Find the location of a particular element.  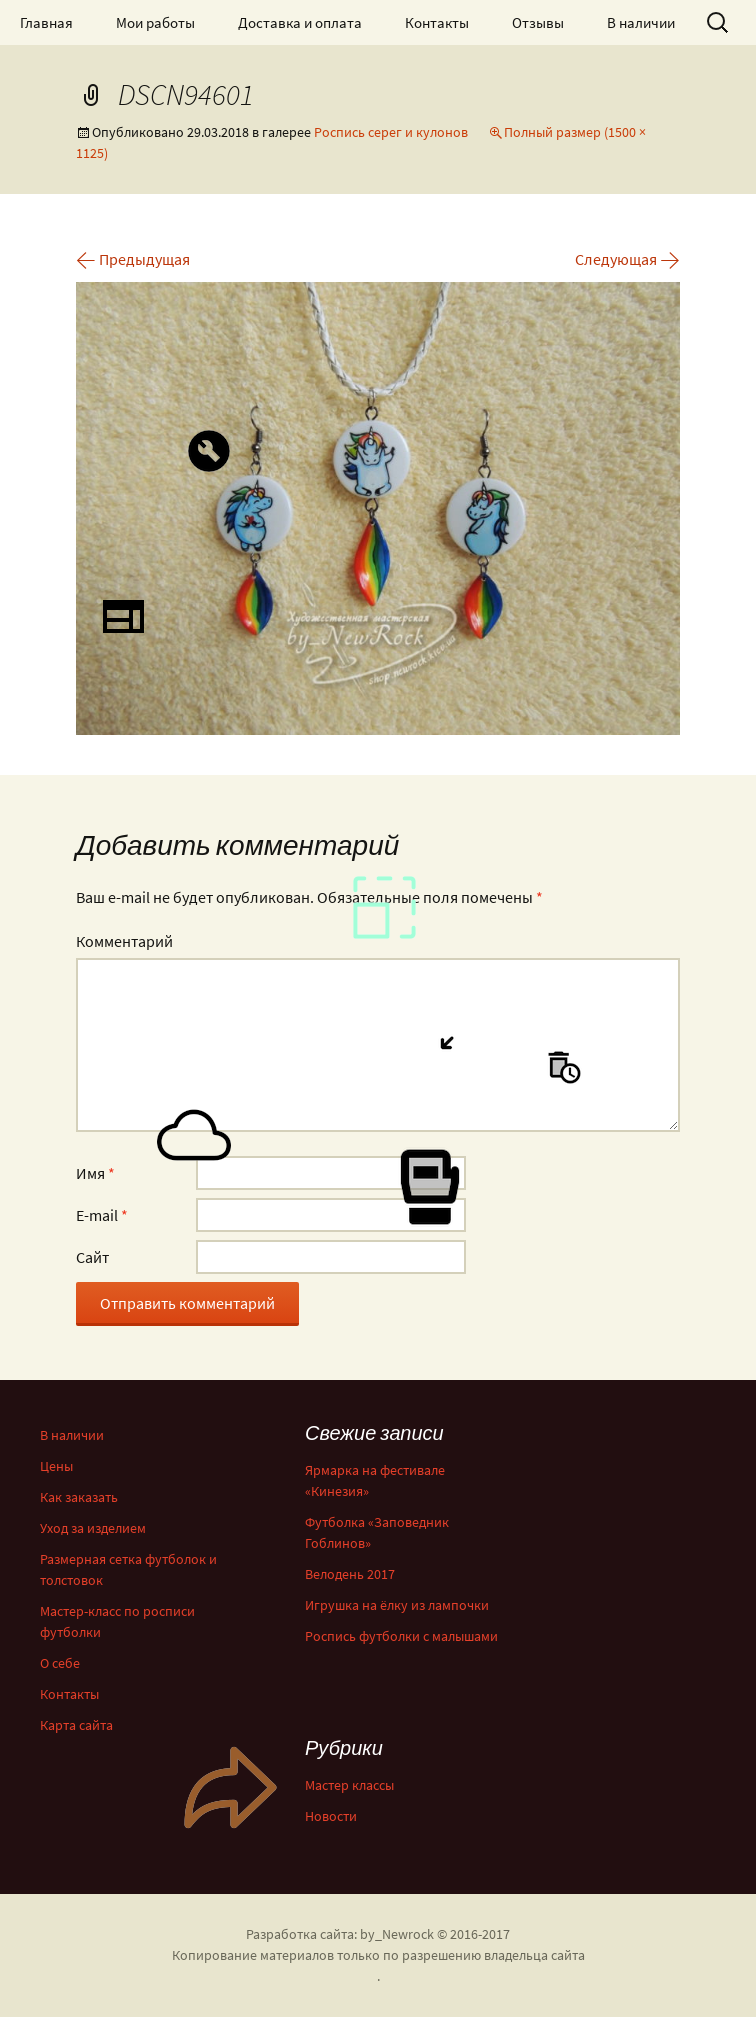

share or forward content is located at coordinates (230, 1787).